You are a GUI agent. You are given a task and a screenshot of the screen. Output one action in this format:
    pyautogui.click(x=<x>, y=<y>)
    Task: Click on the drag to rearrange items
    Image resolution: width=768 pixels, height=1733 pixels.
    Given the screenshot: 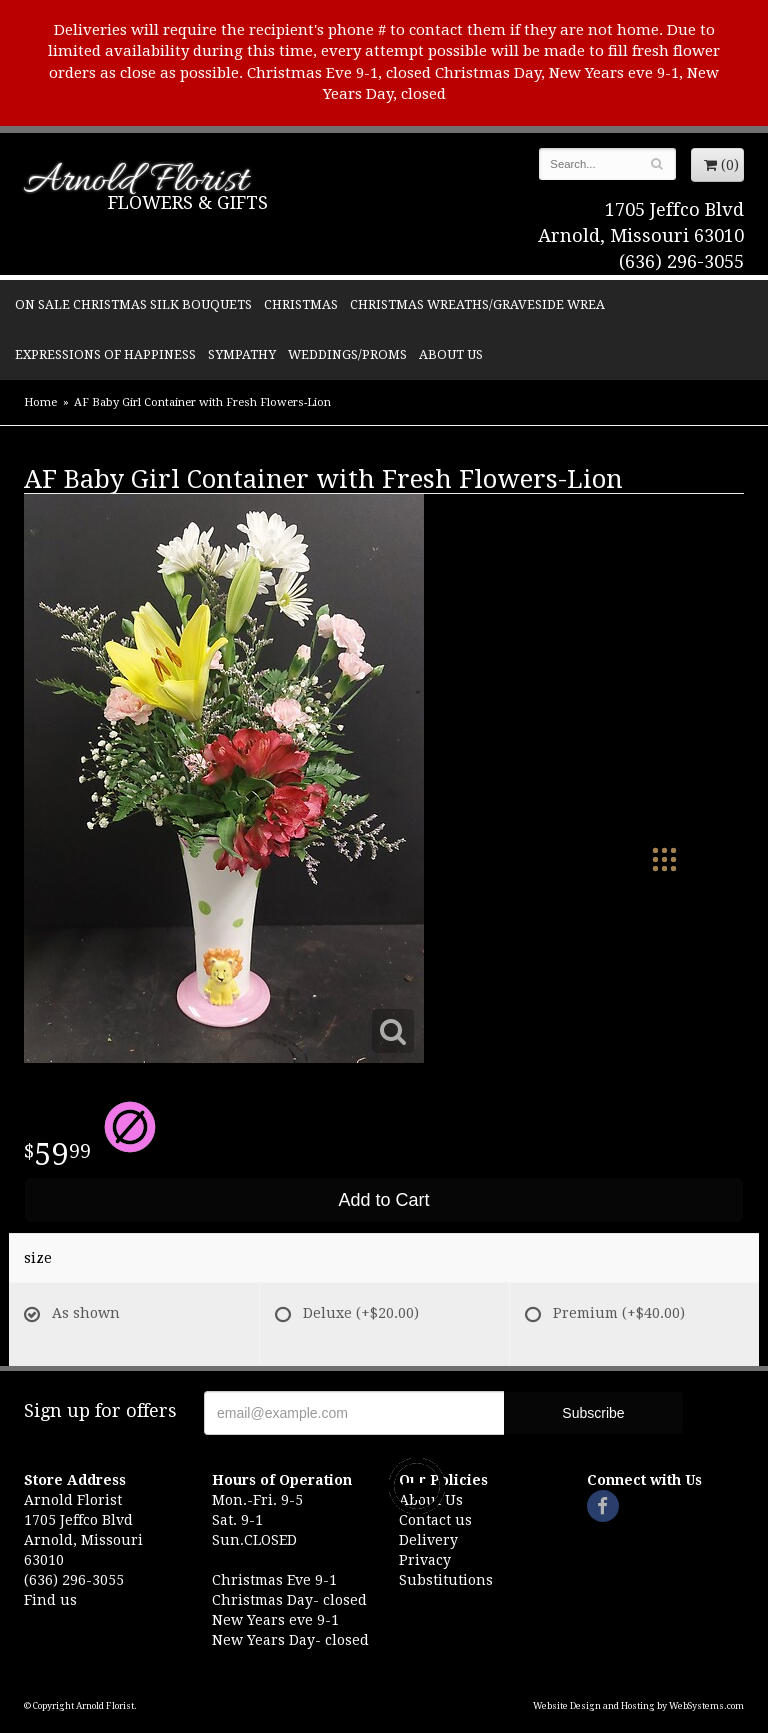 What is the action you would take?
    pyautogui.click(x=664, y=859)
    